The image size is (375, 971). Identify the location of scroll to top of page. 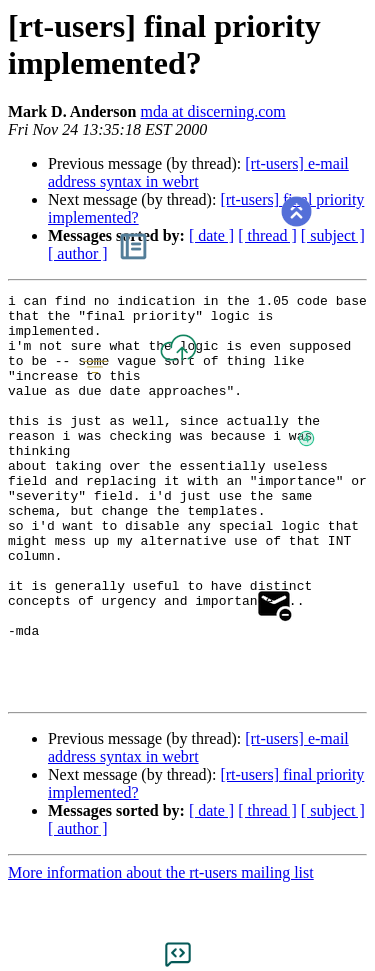
(296, 211).